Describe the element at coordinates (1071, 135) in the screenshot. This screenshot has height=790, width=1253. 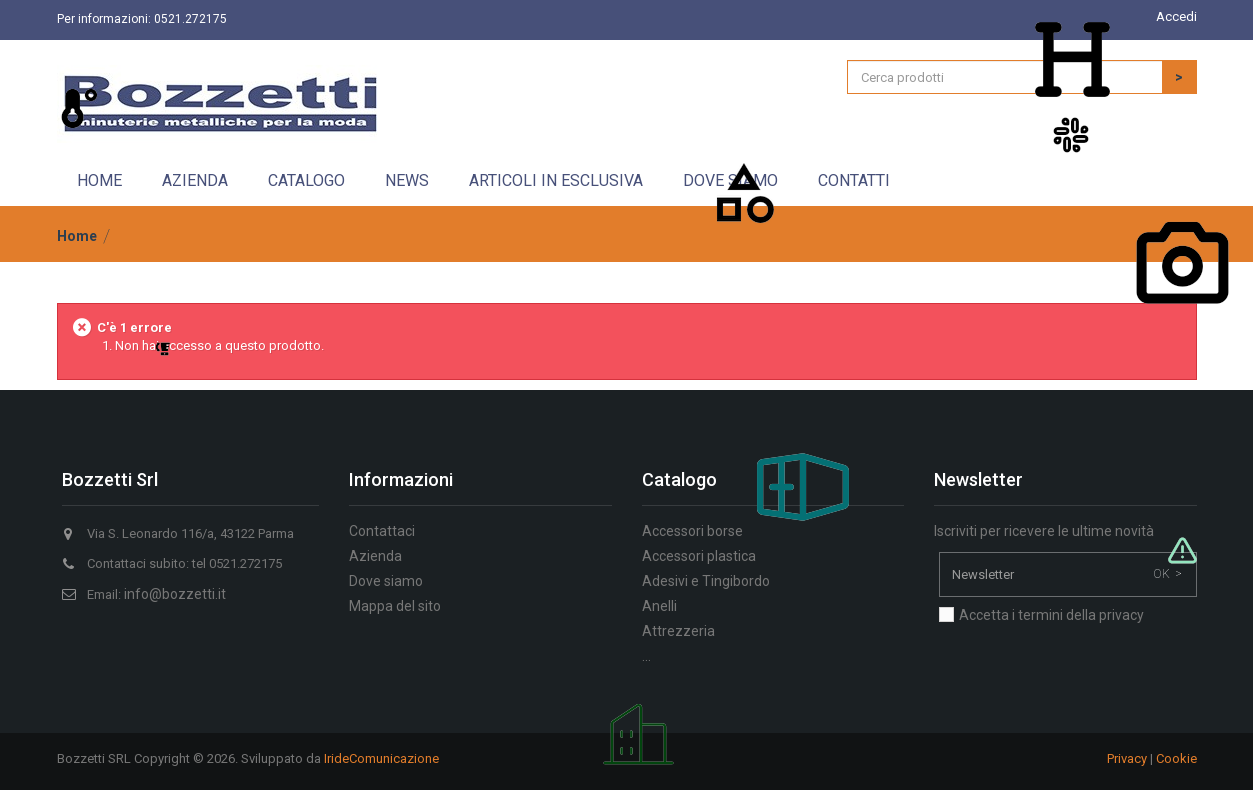
I see `open Slack messaging app` at that location.